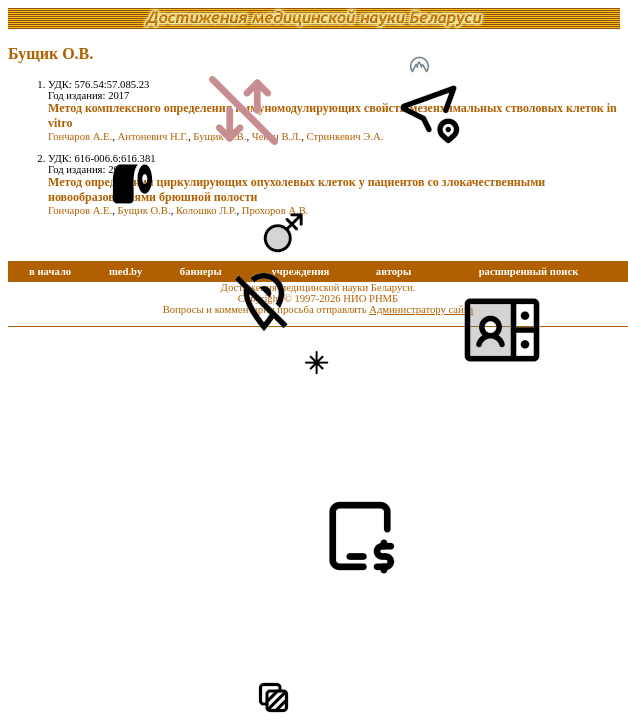 The image size is (628, 720). What do you see at coordinates (317, 363) in the screenshot?
I see `indicates a featured or highlighted item` at bounding box center [317, 363].